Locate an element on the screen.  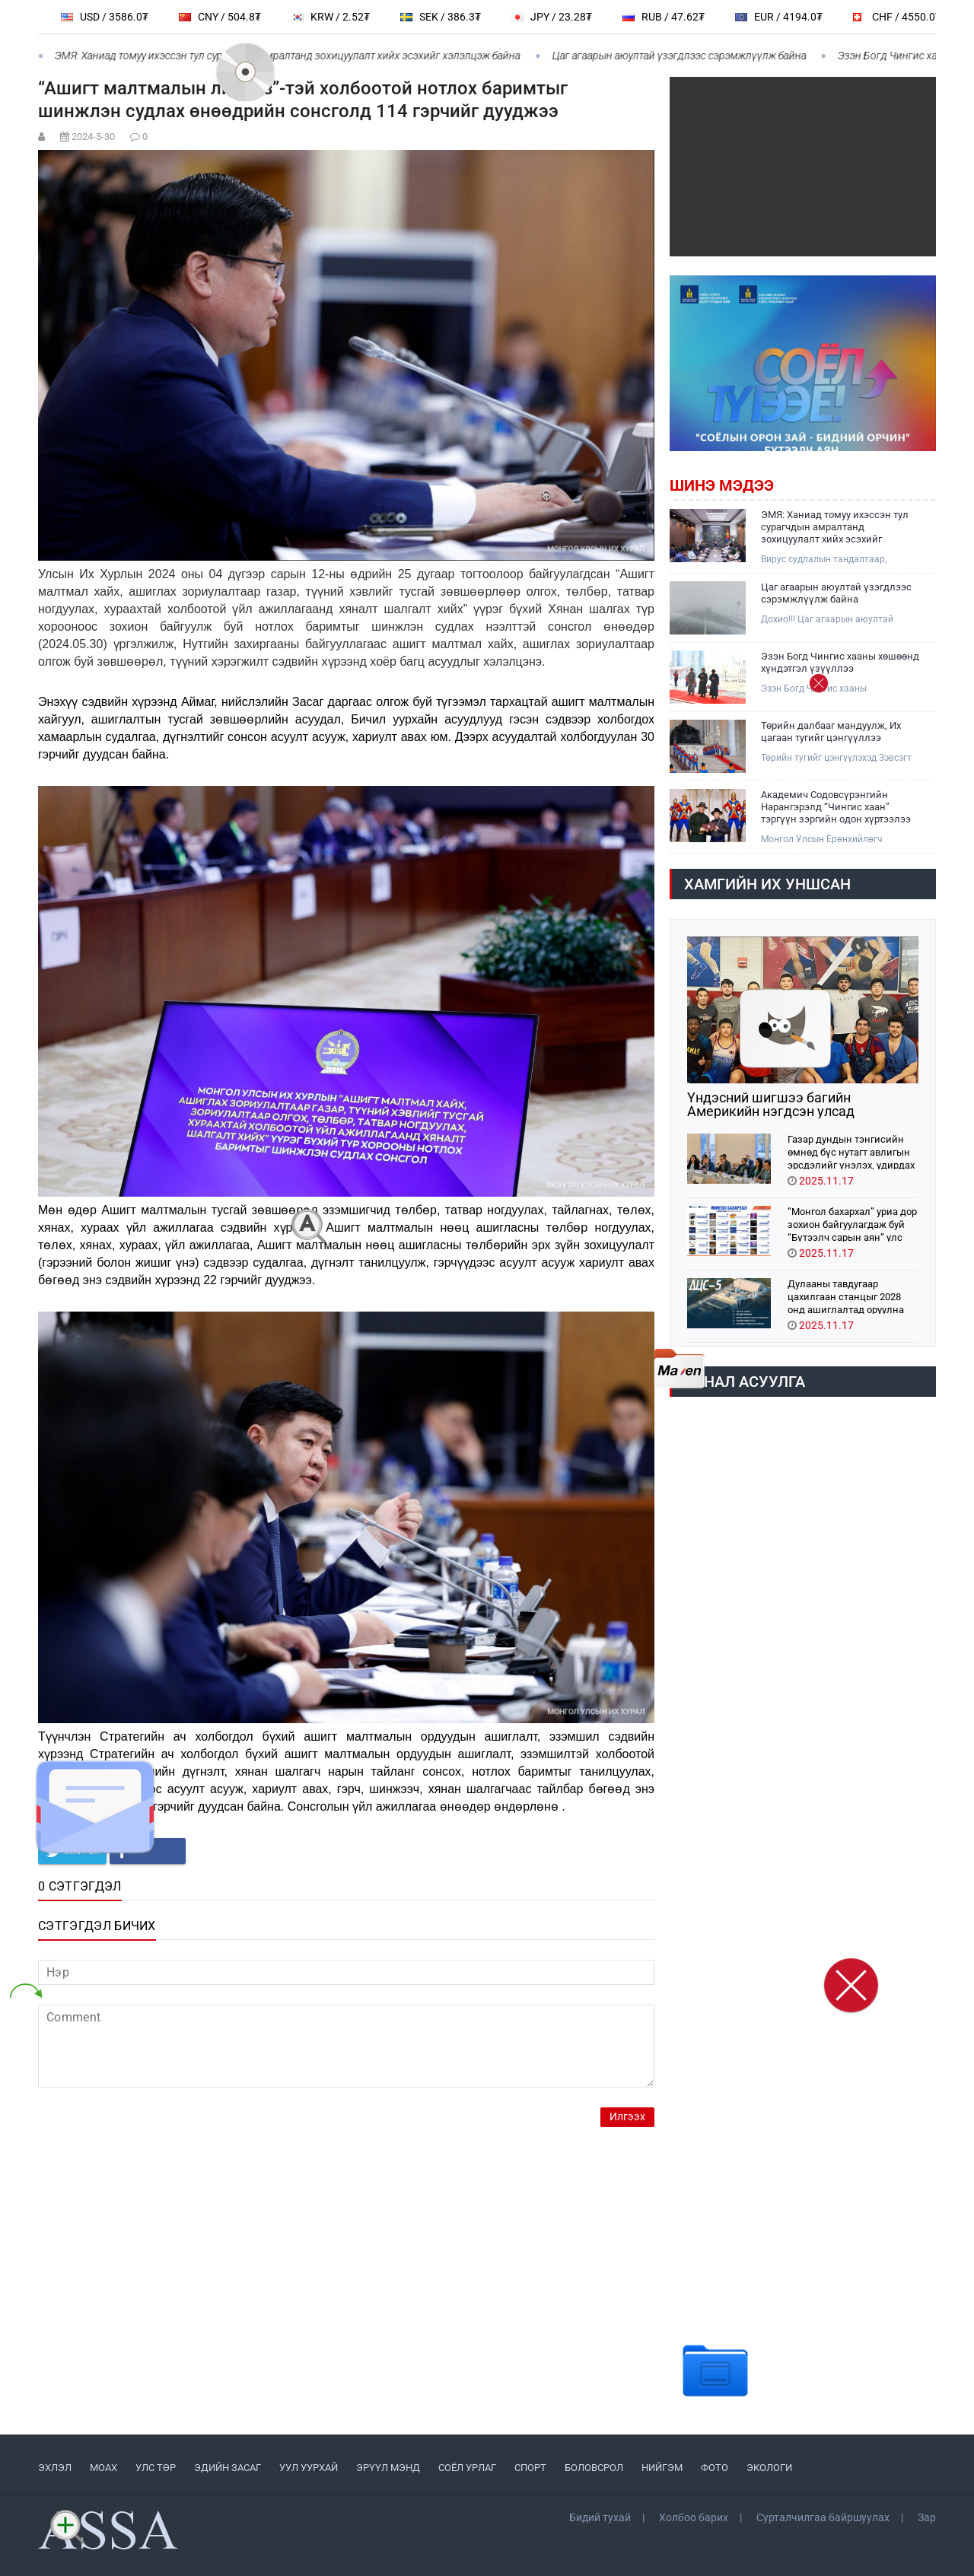
indicates a file cannot be synced to Dropbox is located at coordinates (851, 1985).